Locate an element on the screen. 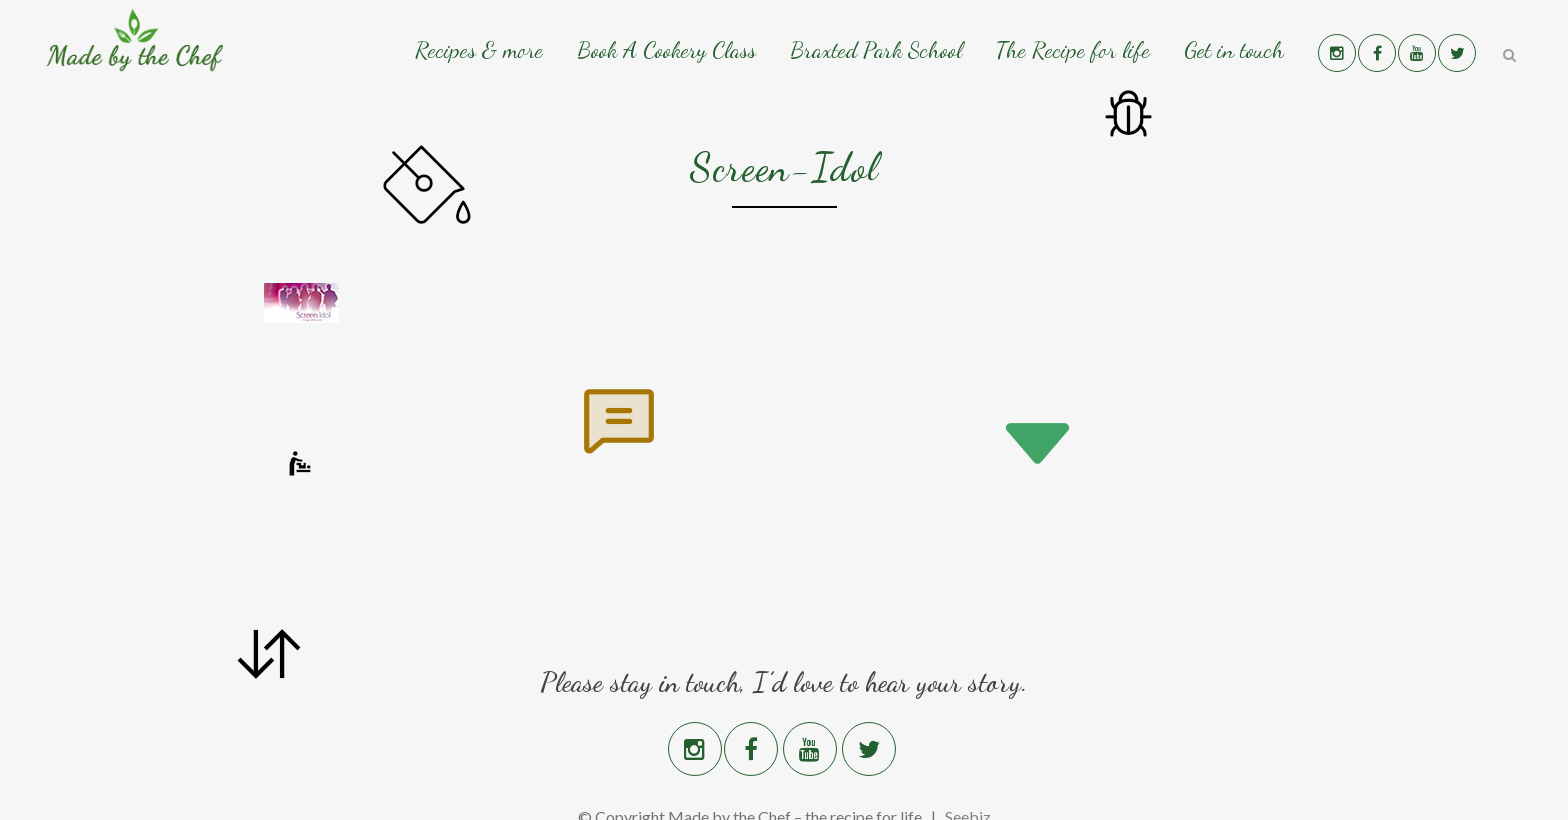 This screenshot has width=1568, height=820. report a bug or issue is located at coordinates (1128, 113).